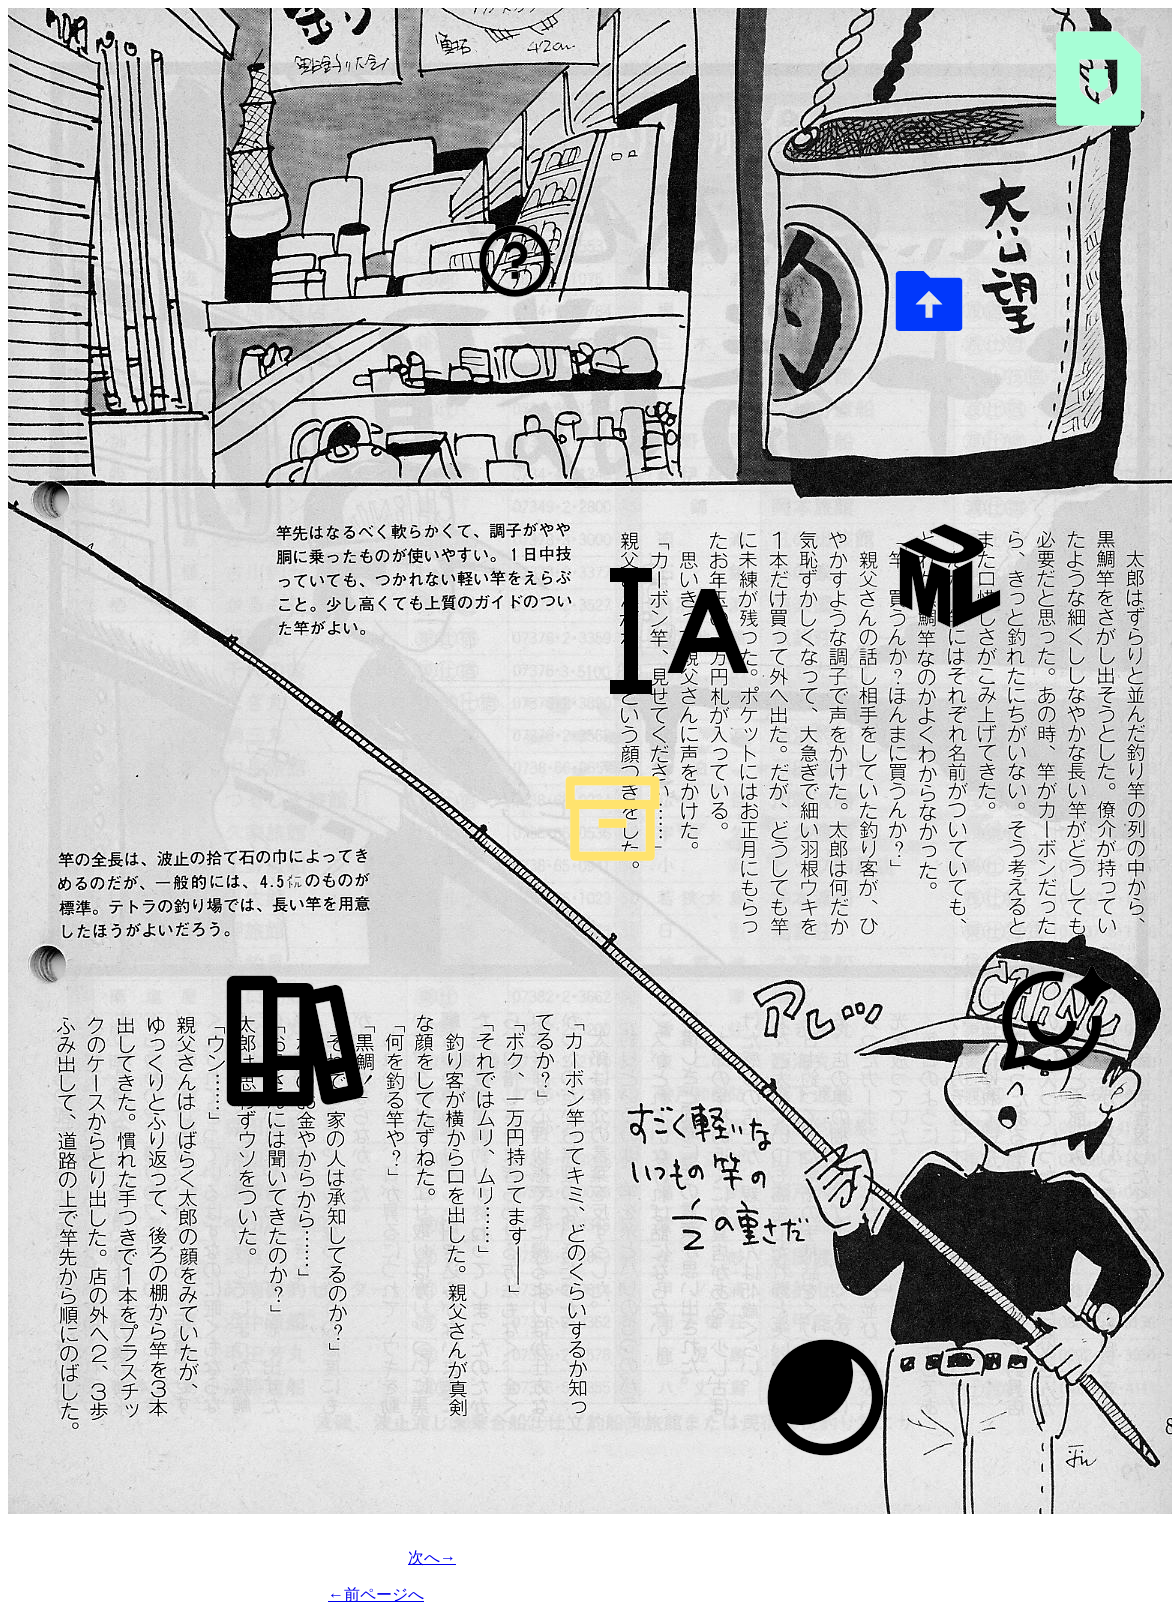 The height and width of the screenshot is (1622, 1172). What do you see at coordinates (680, 631) in the screenshot?
I see `adjust text line height spacing` at bounding box center [680, 631].